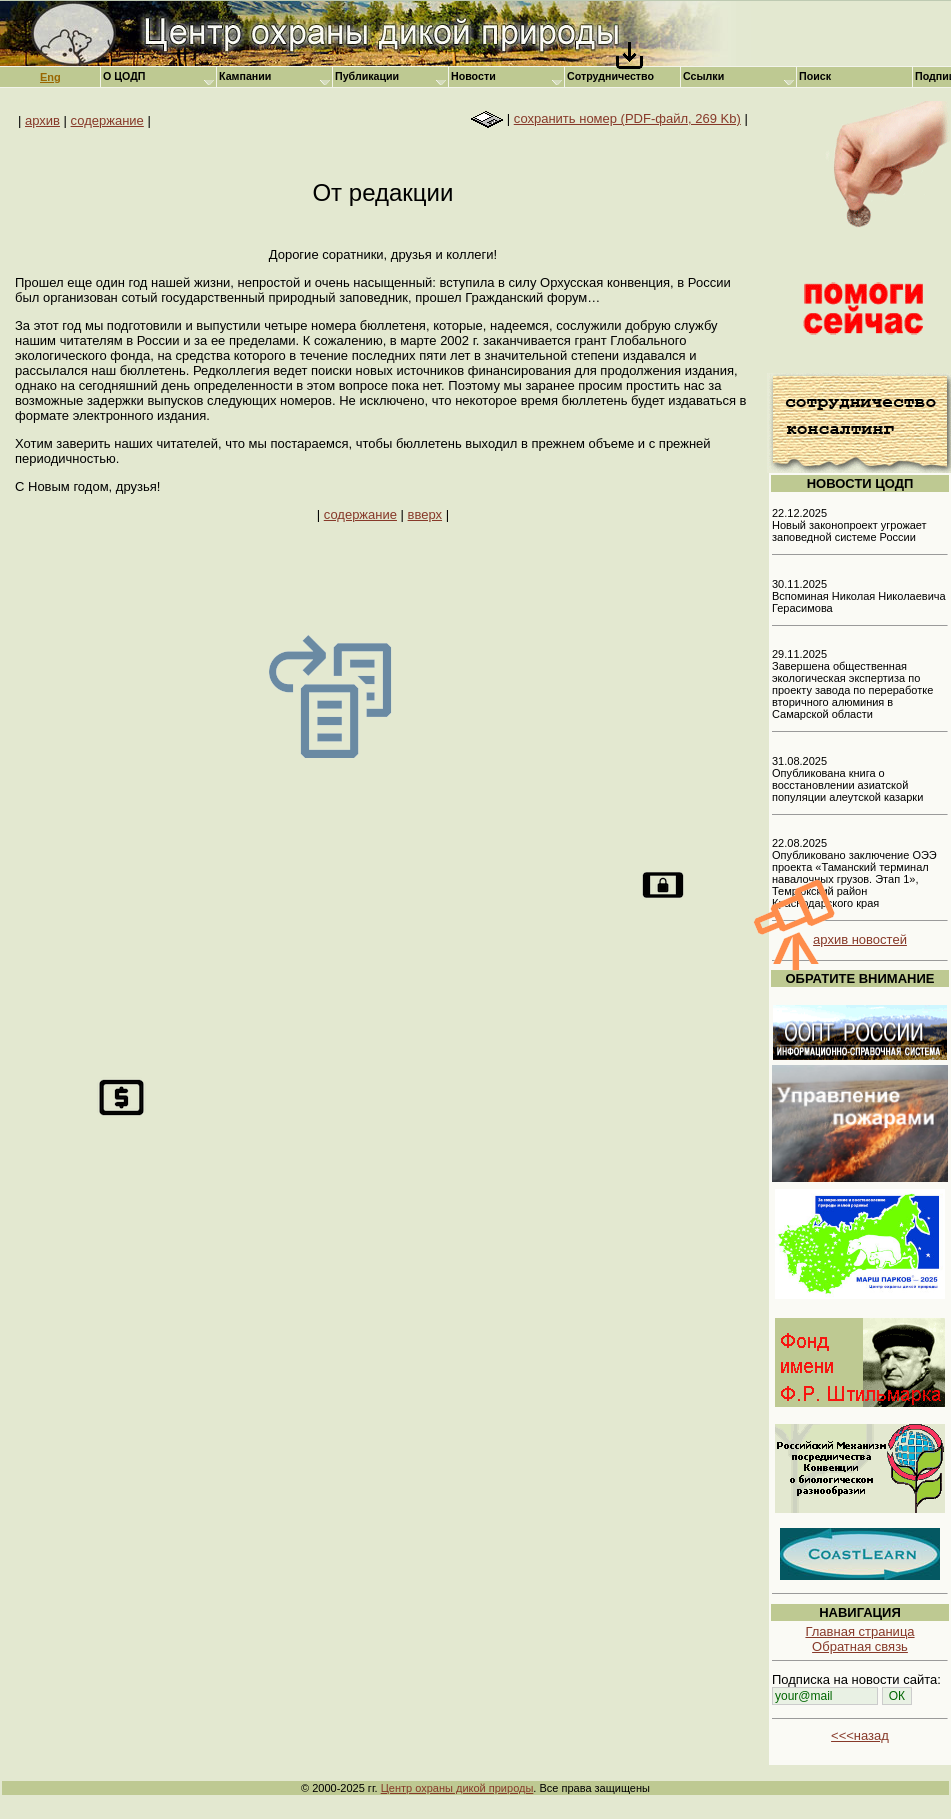 Image resolution: width=951 pixels, height=1819 pixels. Describe the element at coordinates (629, 55) in the screenshot. I see `download file to device` at that location.